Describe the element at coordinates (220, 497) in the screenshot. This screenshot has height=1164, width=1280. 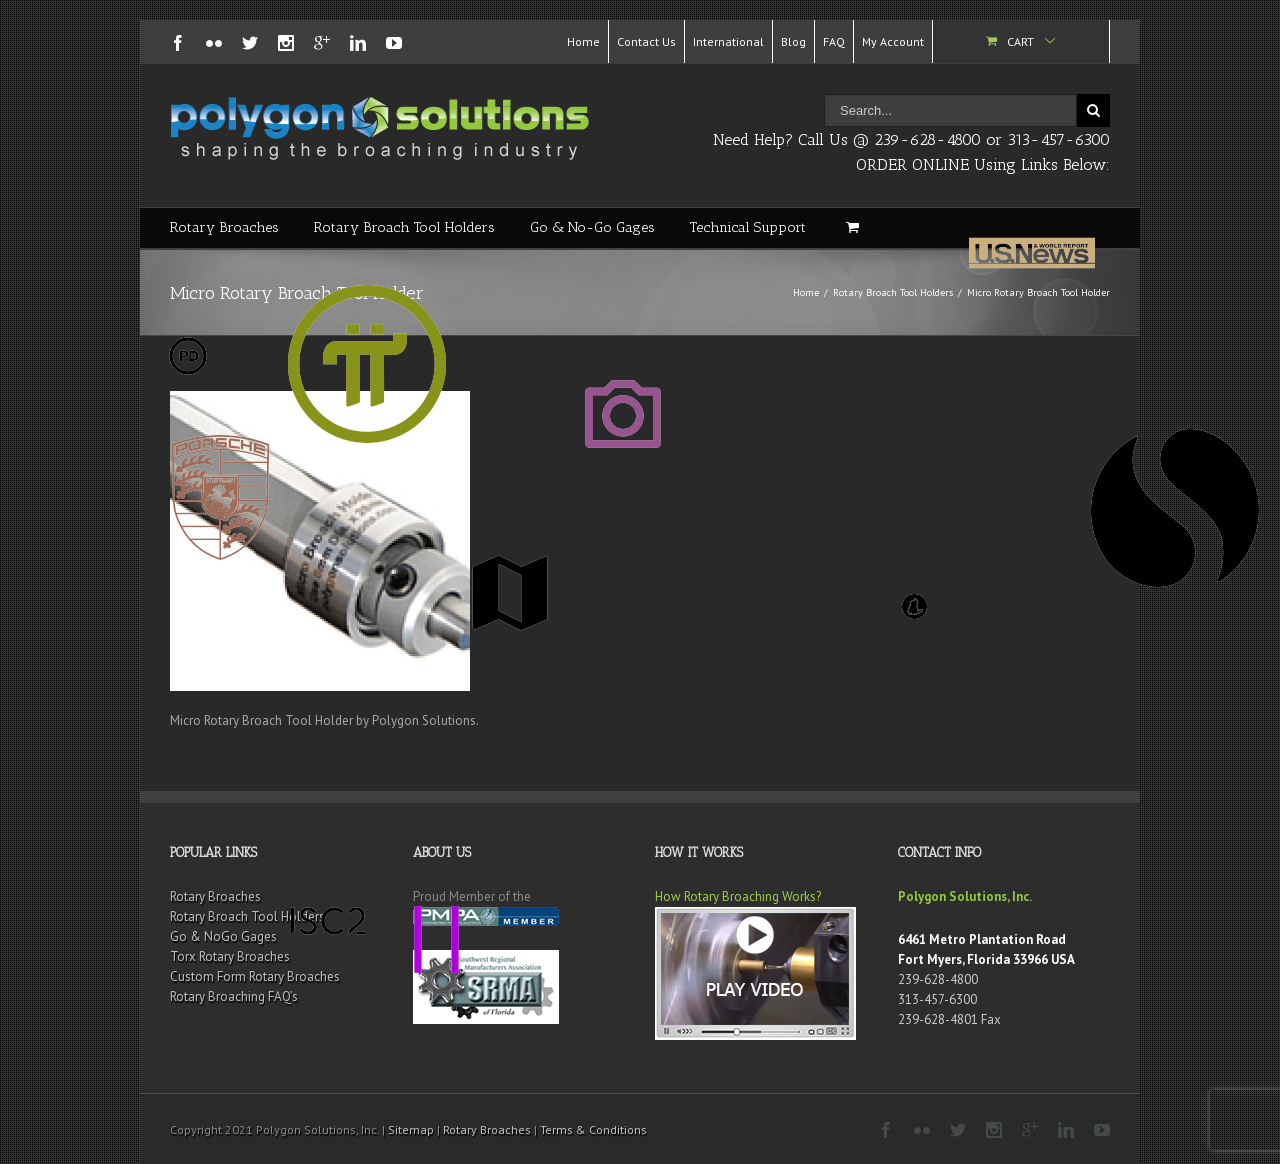
I see `porsche brand logo` at that location.